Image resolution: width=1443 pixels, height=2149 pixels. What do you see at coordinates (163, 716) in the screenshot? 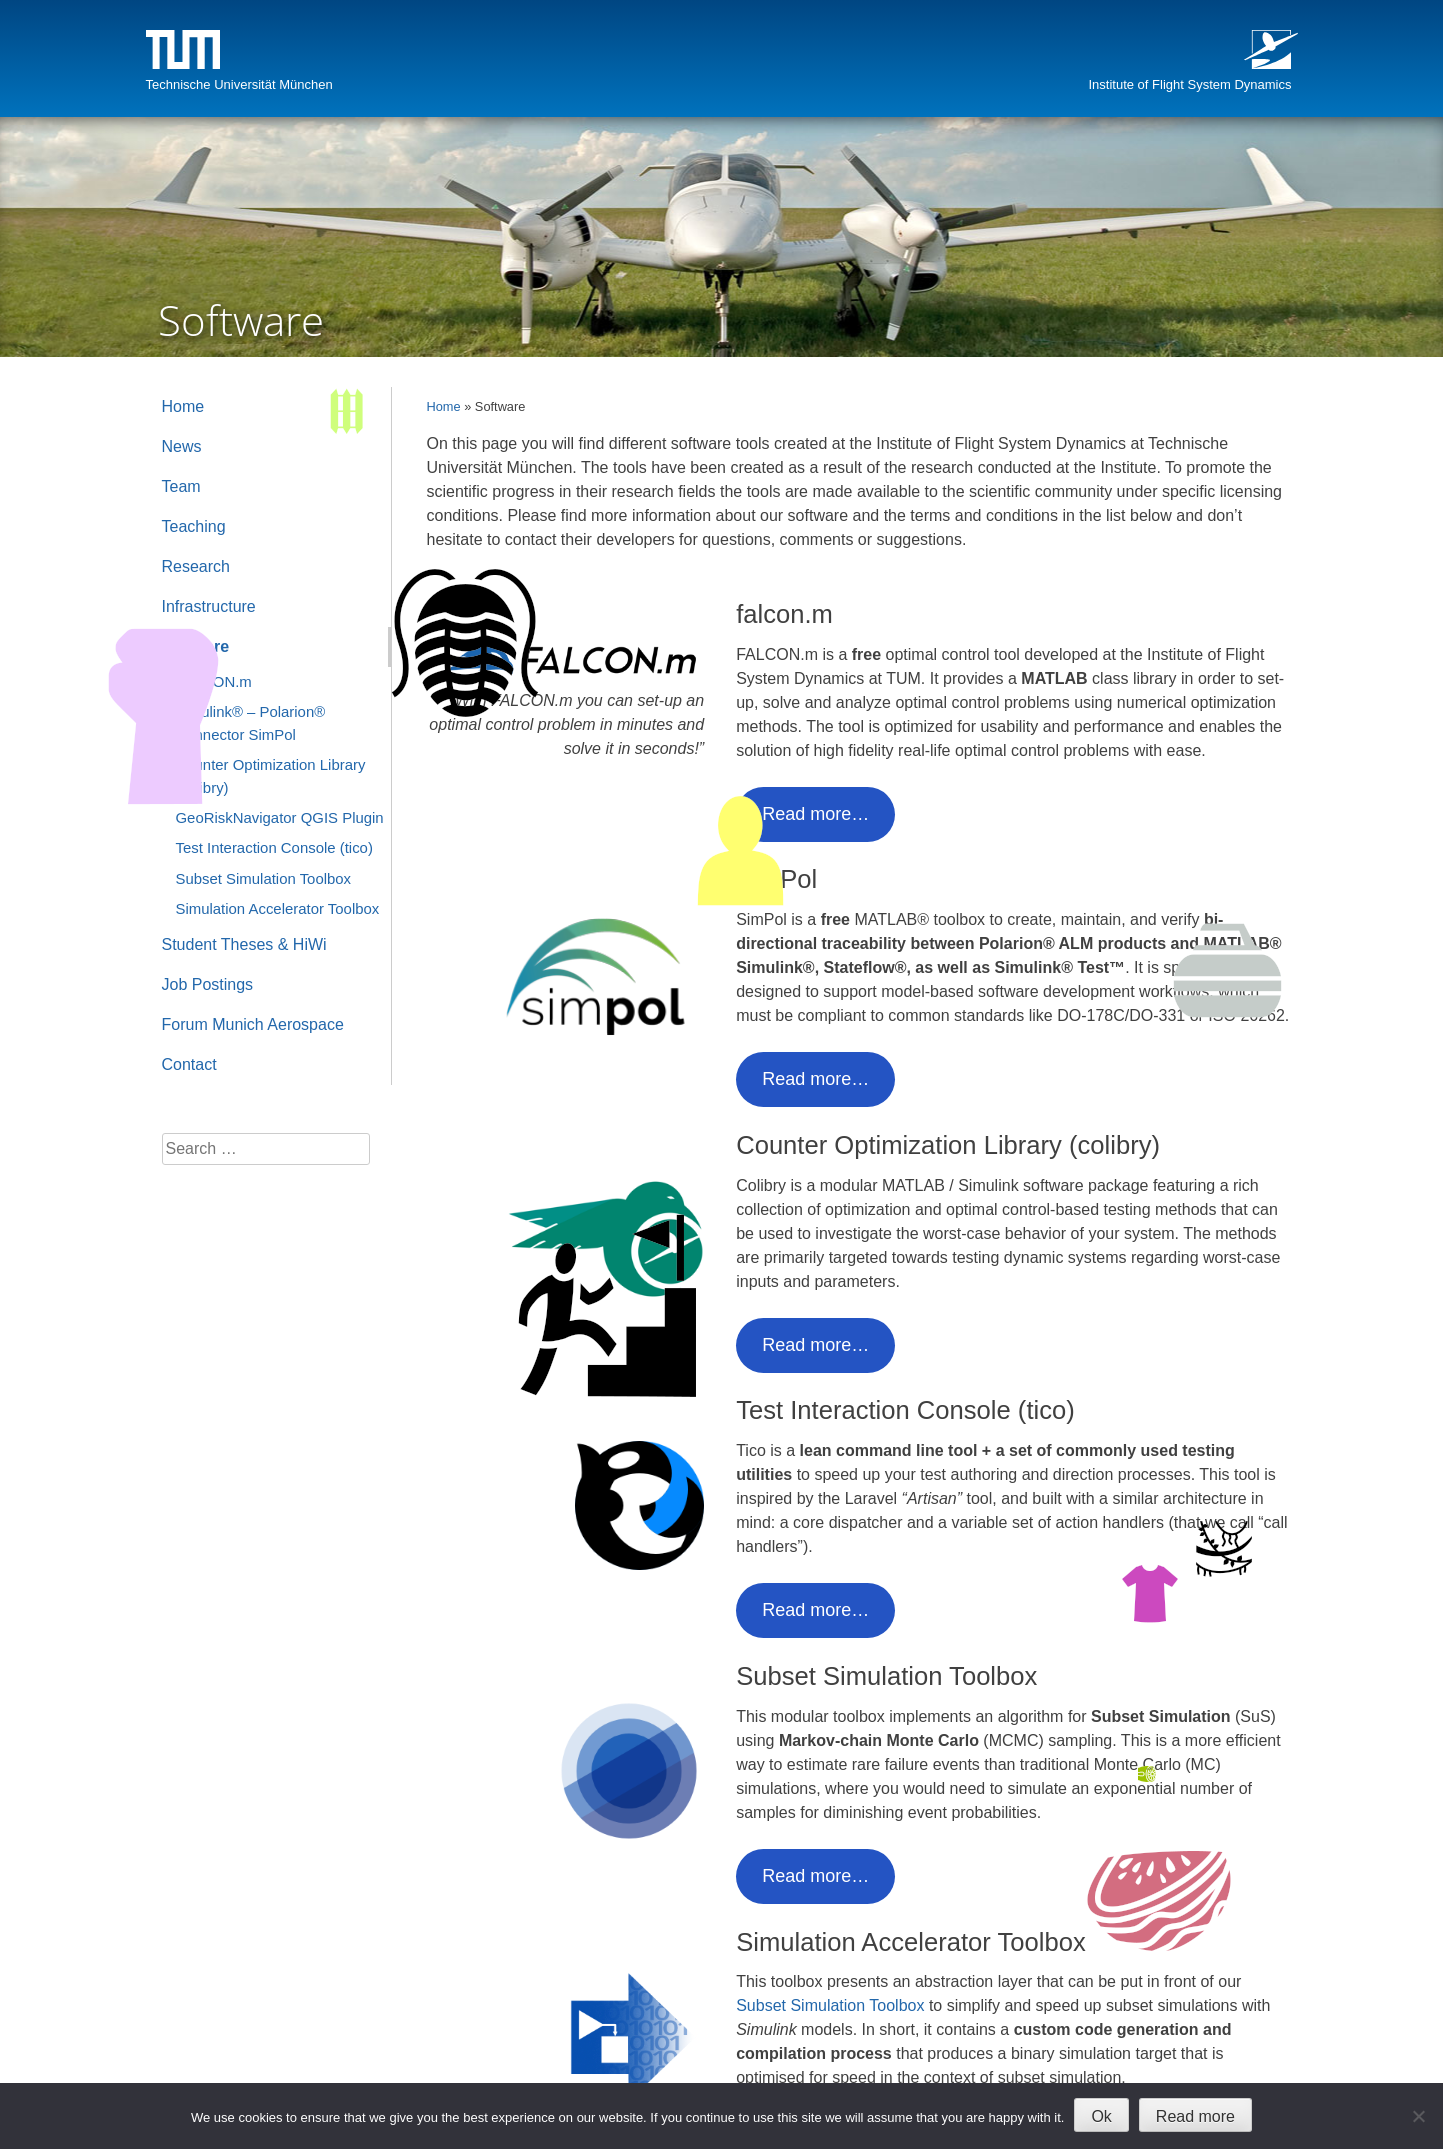
I see `indicates rebellion or protest theme` at bounding box center [163, 716].